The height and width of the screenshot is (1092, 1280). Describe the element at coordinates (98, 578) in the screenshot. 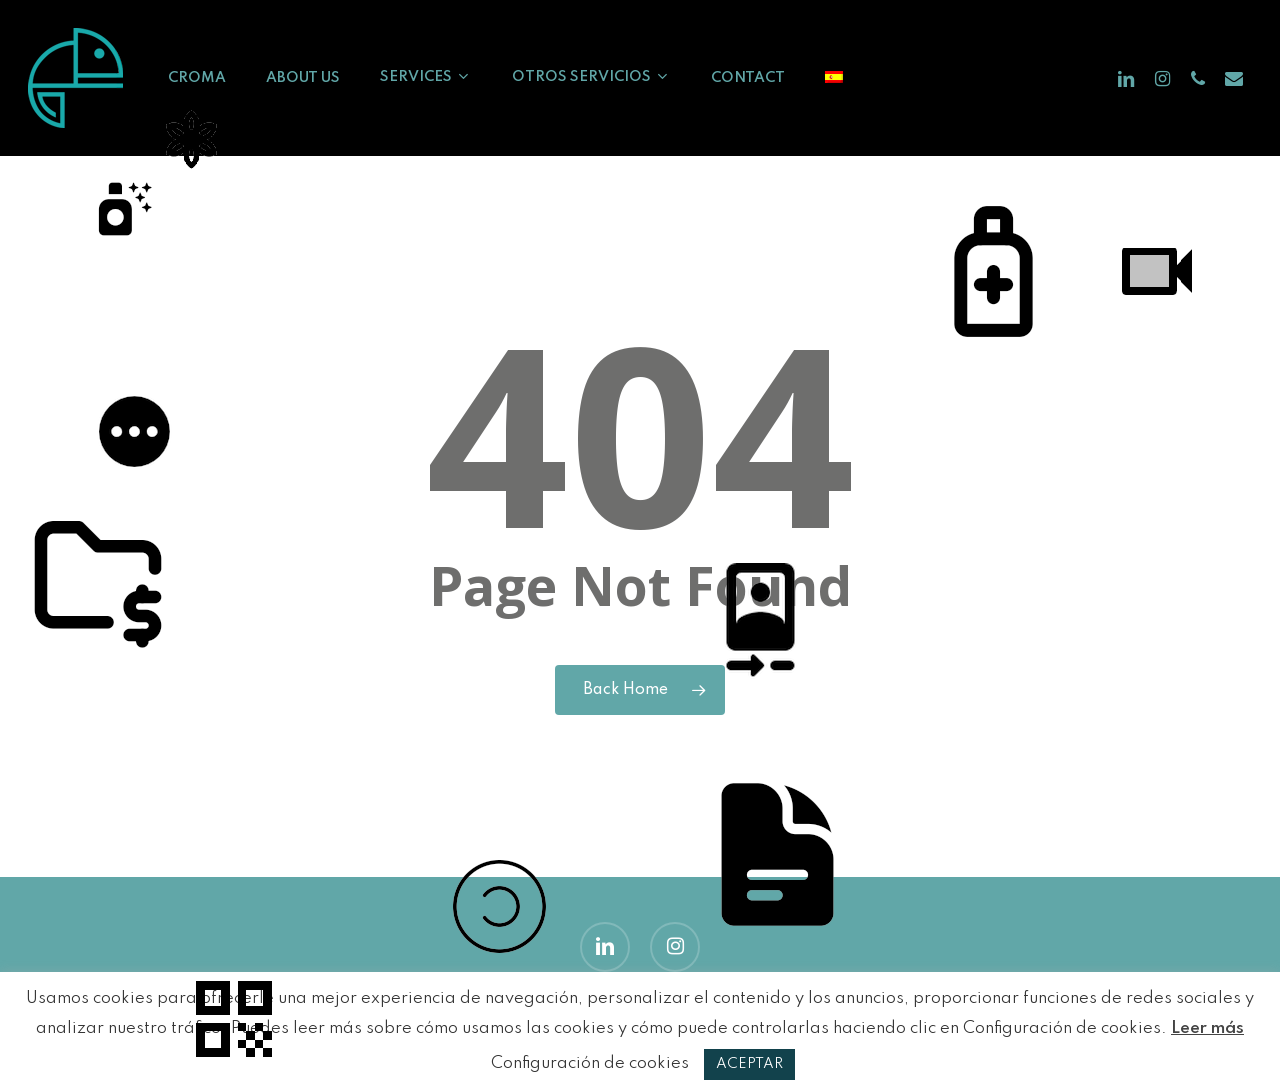

I see `access financial documents folder` at that location.